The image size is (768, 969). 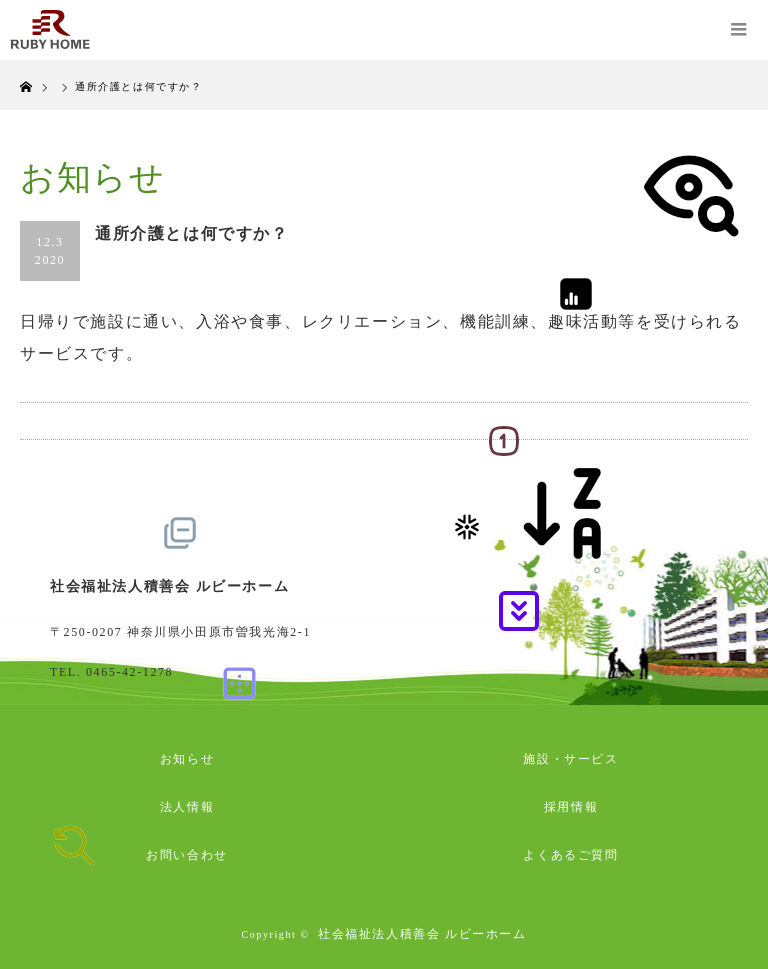 What do you see at coordinates (564, 513) in the screenshot?
I see `sort items alphabetically from Z to A` at bounding box center [564, 513].